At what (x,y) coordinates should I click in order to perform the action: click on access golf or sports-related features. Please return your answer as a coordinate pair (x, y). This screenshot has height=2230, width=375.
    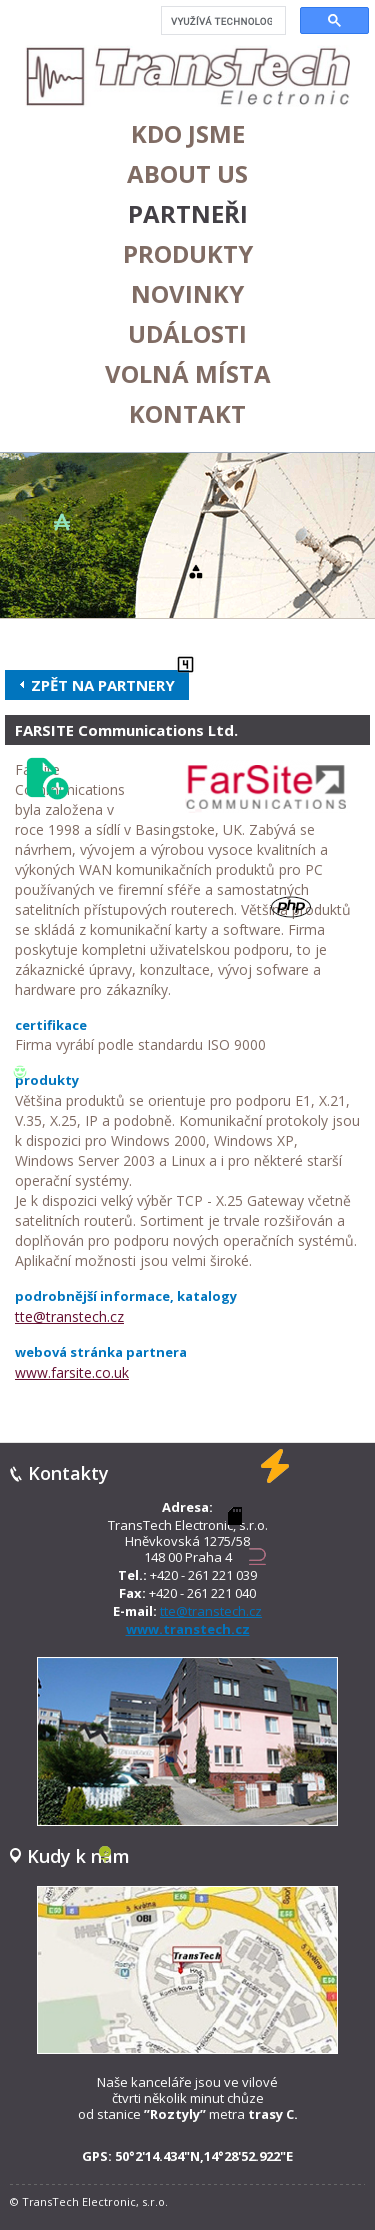
    Looking at the image, I should click on (105, 1854).